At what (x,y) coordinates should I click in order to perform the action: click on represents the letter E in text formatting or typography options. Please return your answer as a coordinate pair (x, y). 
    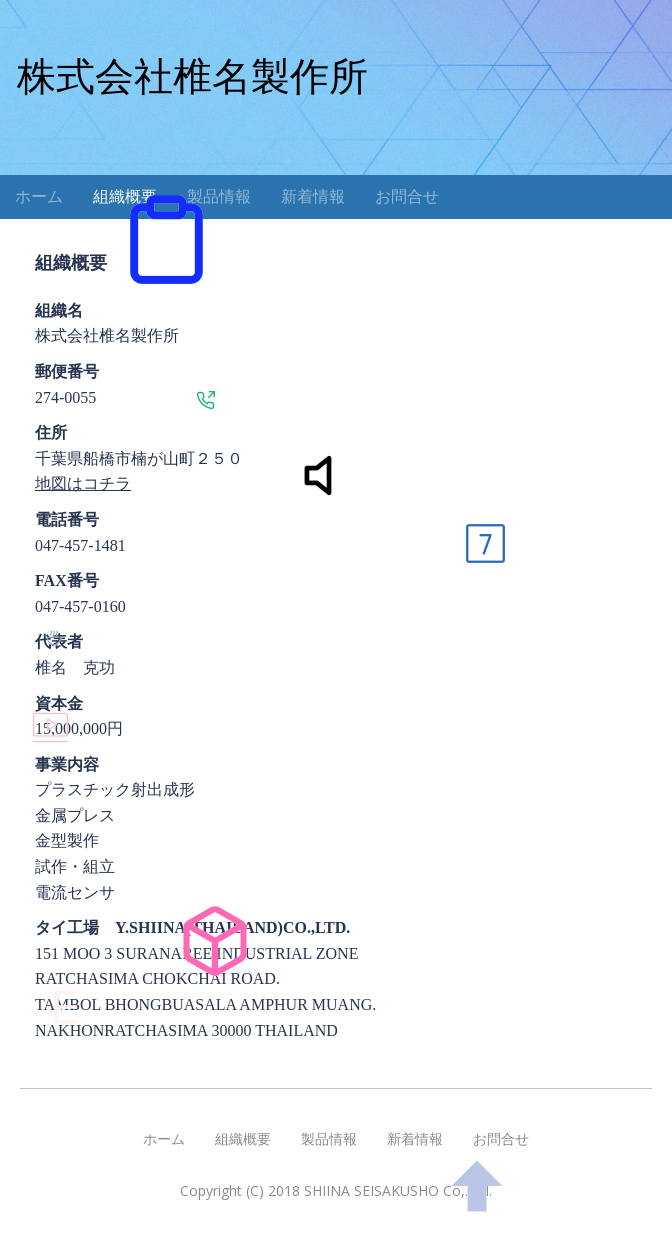
    Looking at the image, I should click on (66, 1007).